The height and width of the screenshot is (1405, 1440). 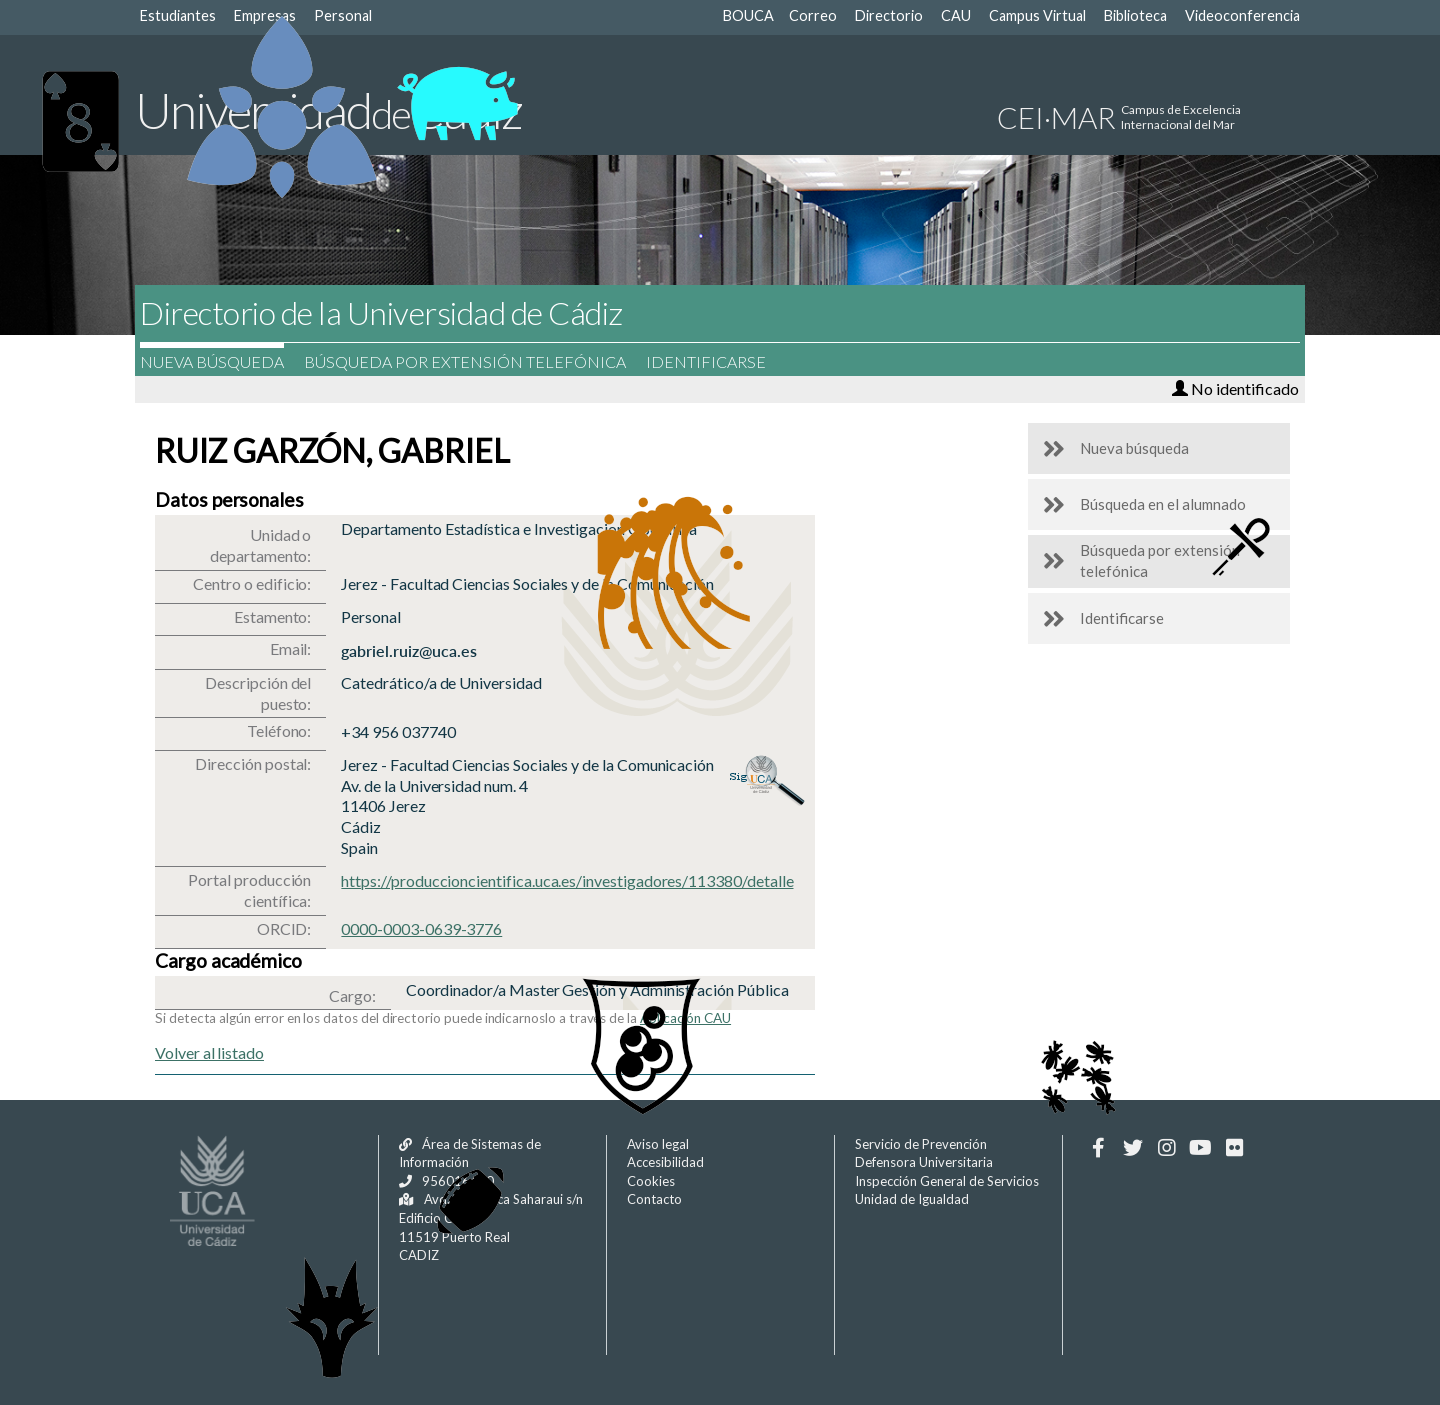 I want to click on select the 8 of spades card, so click(x=80, y=121).